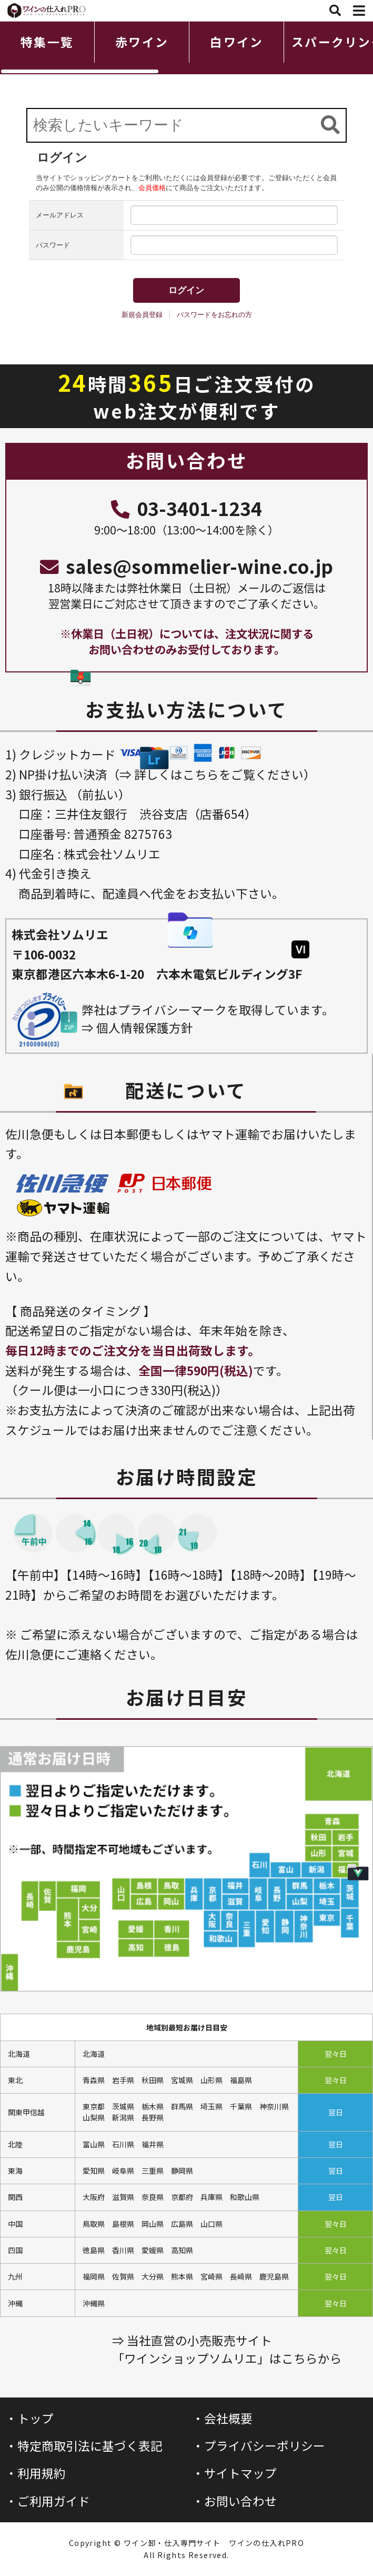  I want to click on open folder containing vue.js project files, so click(358, 1872).